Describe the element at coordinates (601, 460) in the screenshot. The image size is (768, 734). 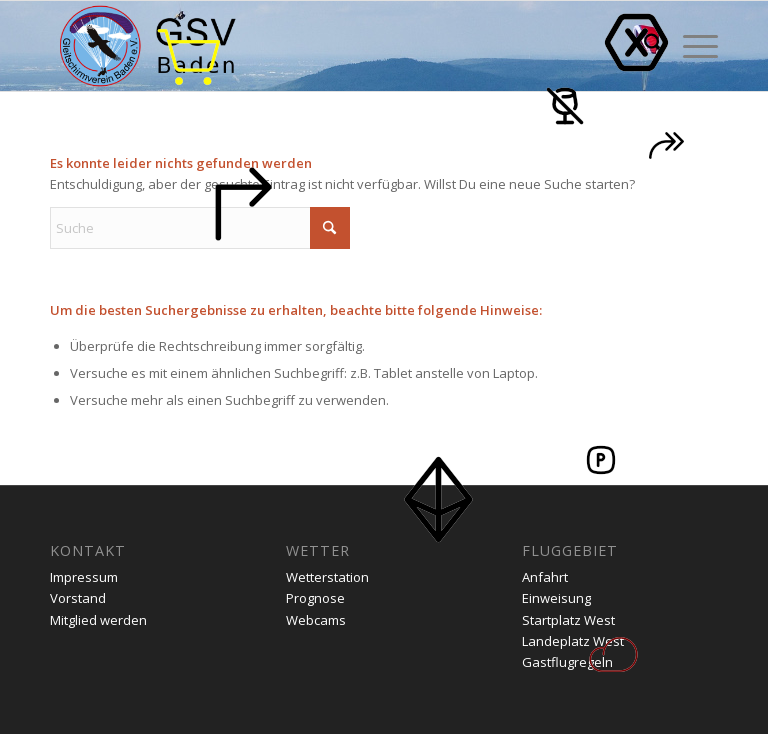
I see `indicates parking availability or location` at that location.